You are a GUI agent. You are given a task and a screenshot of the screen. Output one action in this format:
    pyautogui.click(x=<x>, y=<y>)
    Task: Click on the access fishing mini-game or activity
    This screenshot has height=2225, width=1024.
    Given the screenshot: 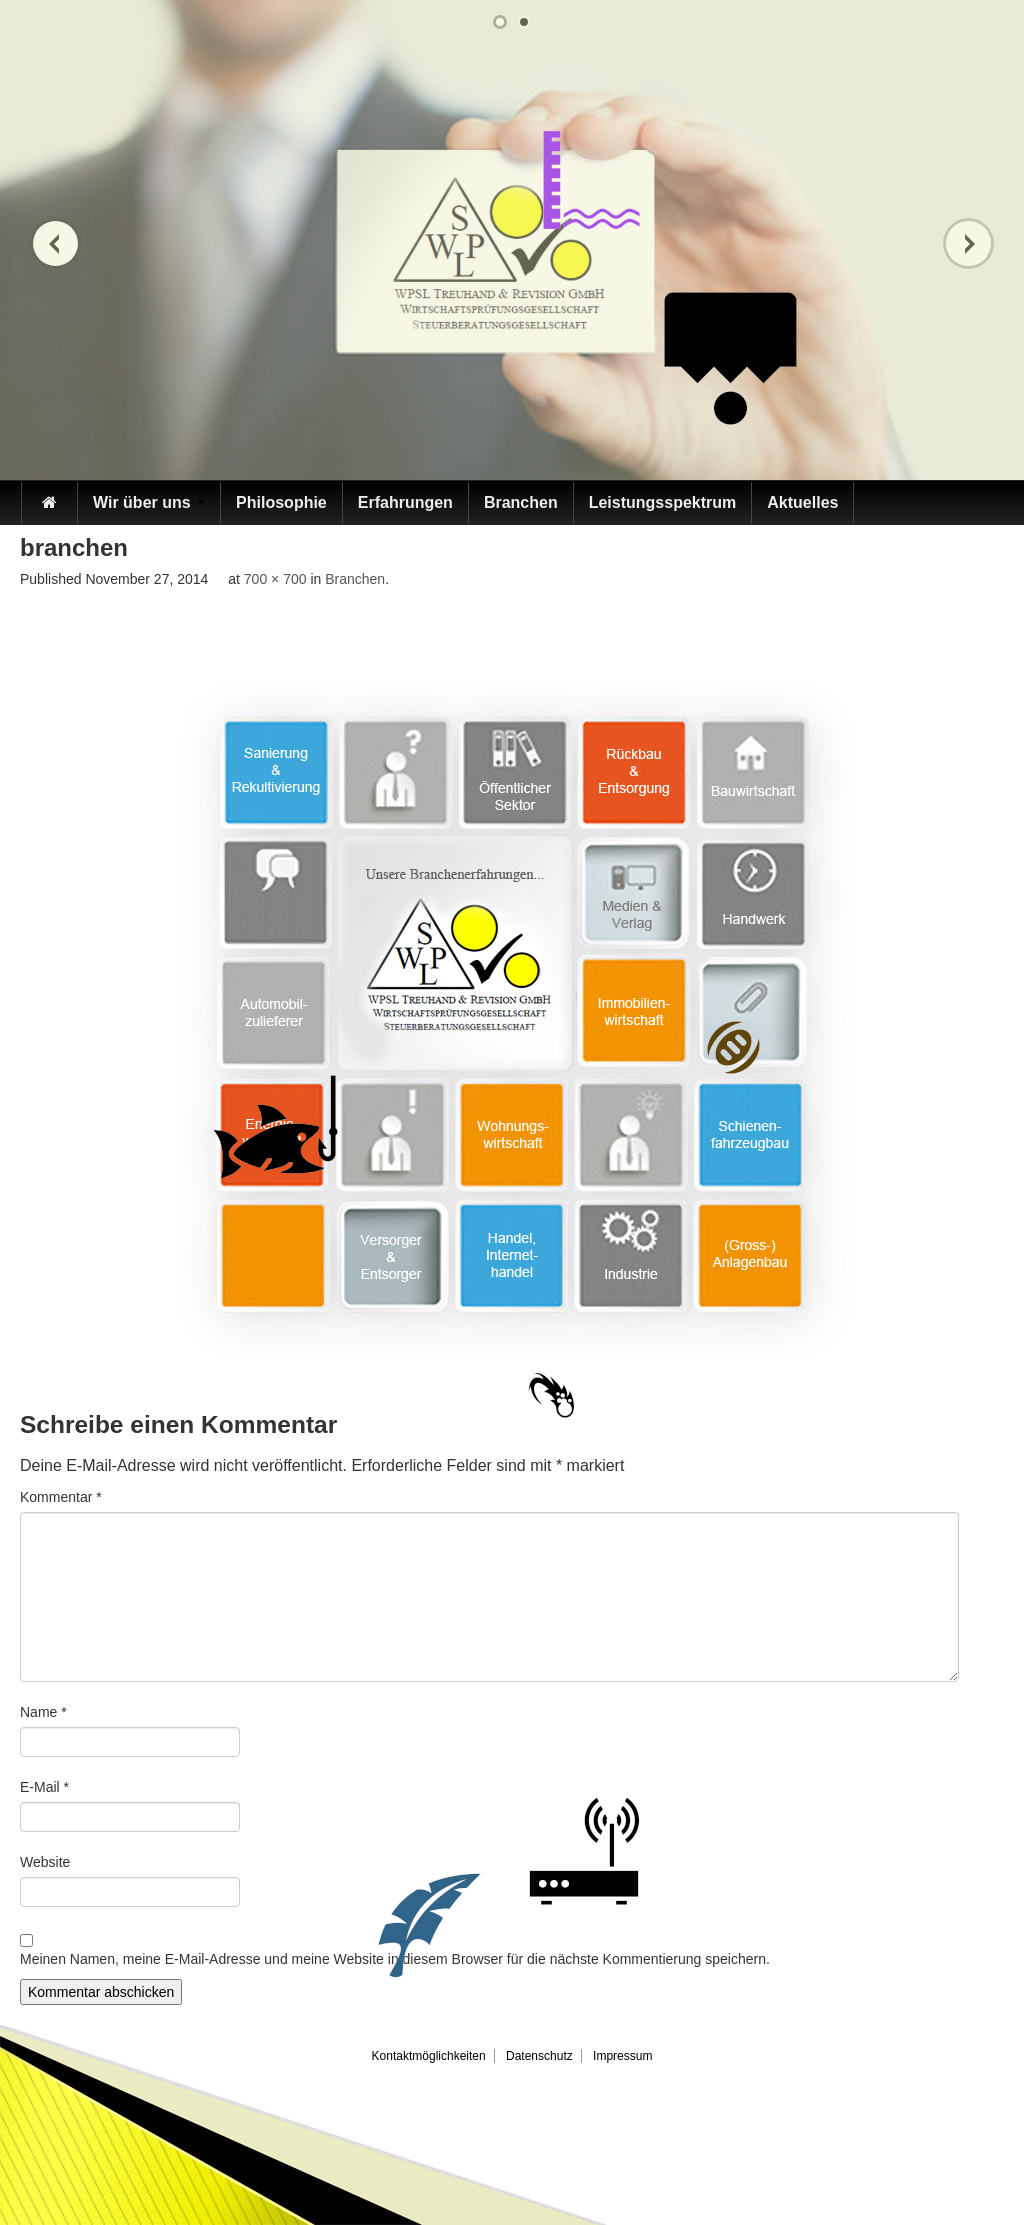 What is the action you would take?
    pyautogui.click(x=278, y=1135)
    